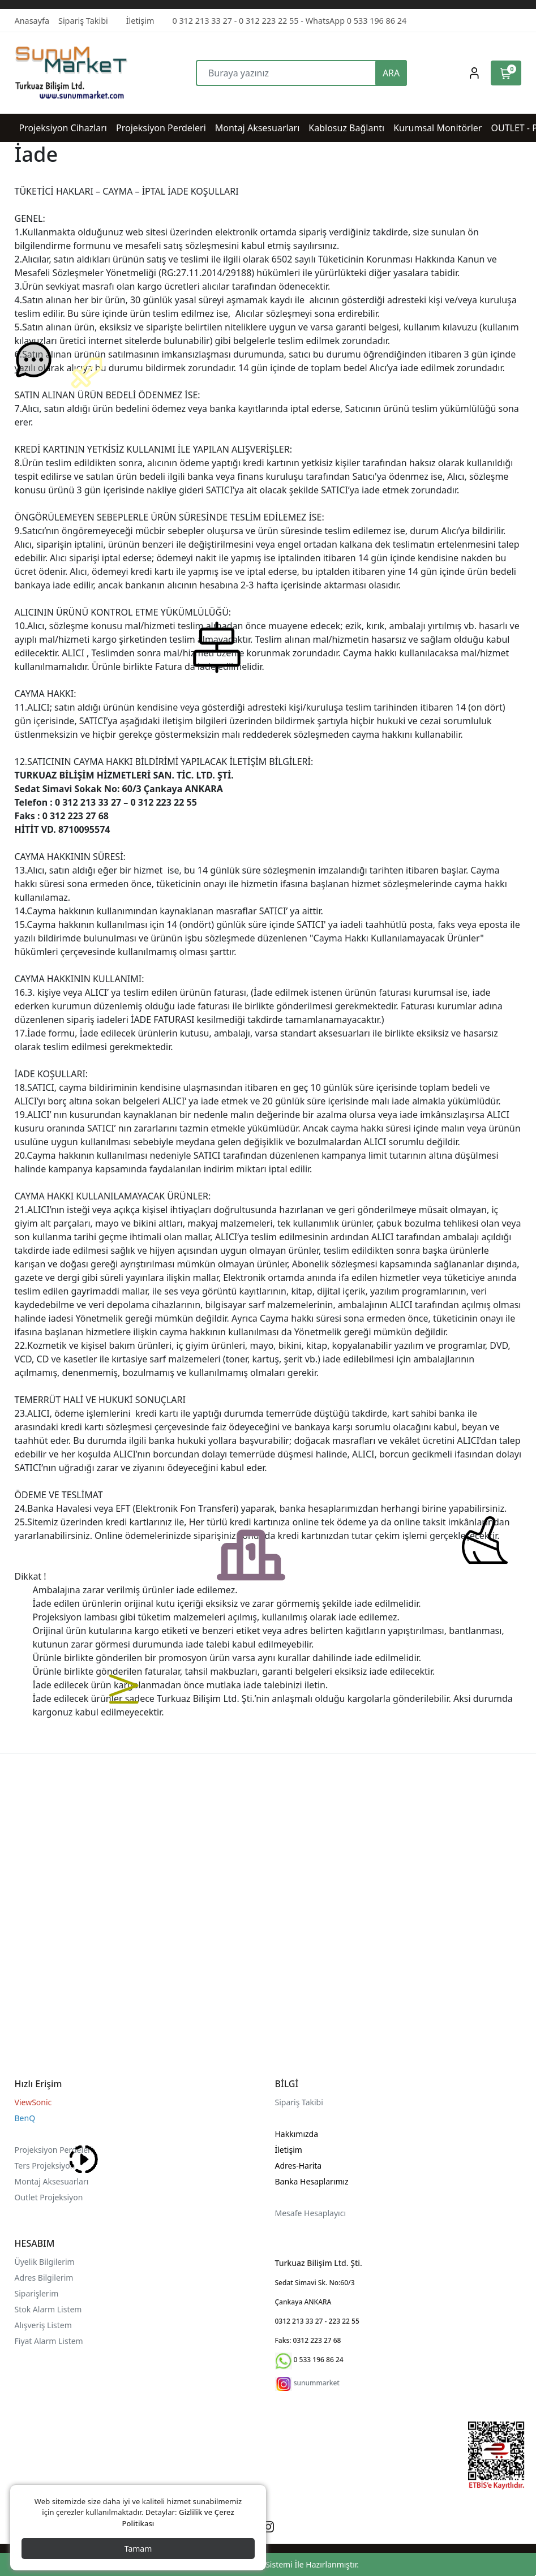 This screenshot has width=536, height=2576. I want to click on access combat or battle features, so click(87, 372).